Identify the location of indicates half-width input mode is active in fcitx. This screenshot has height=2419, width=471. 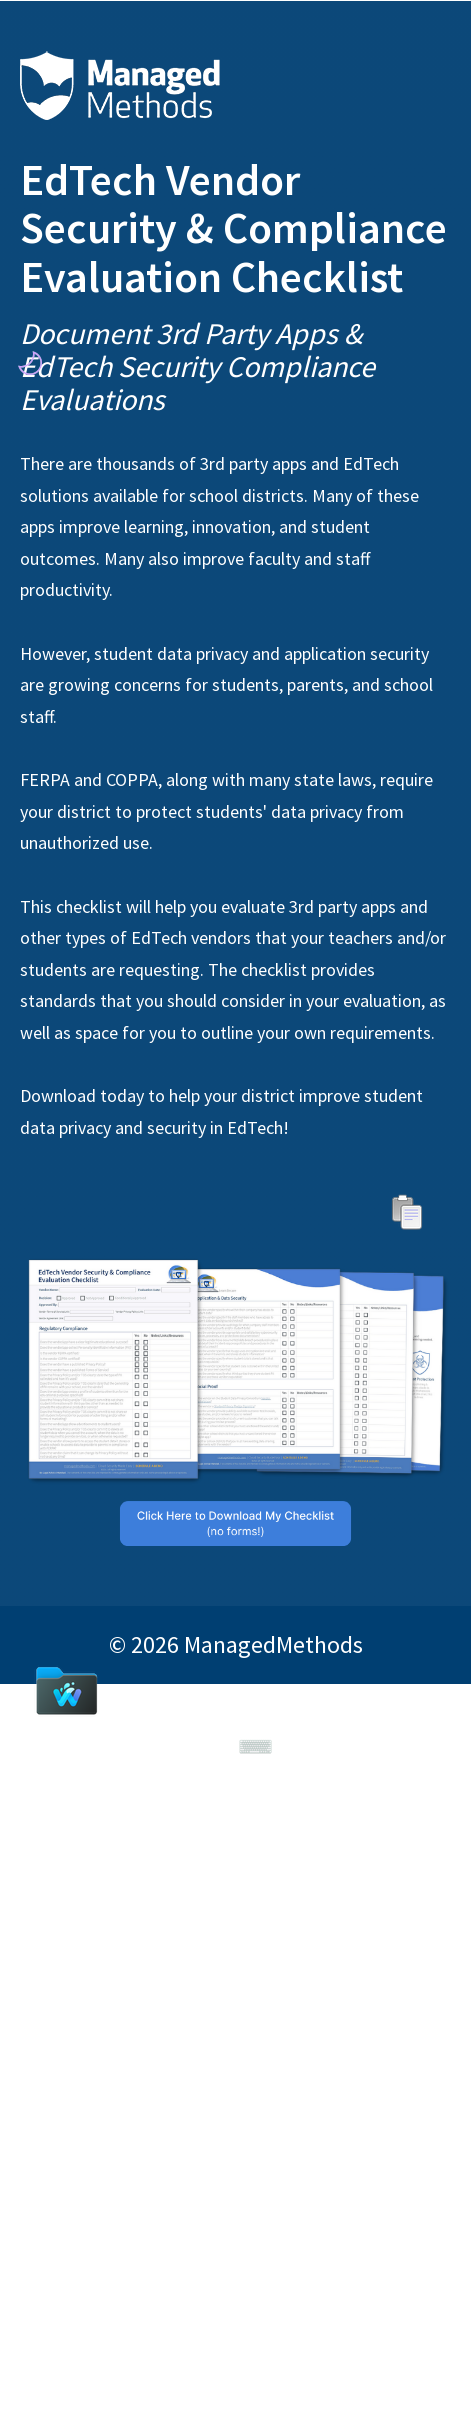
(30, 363).